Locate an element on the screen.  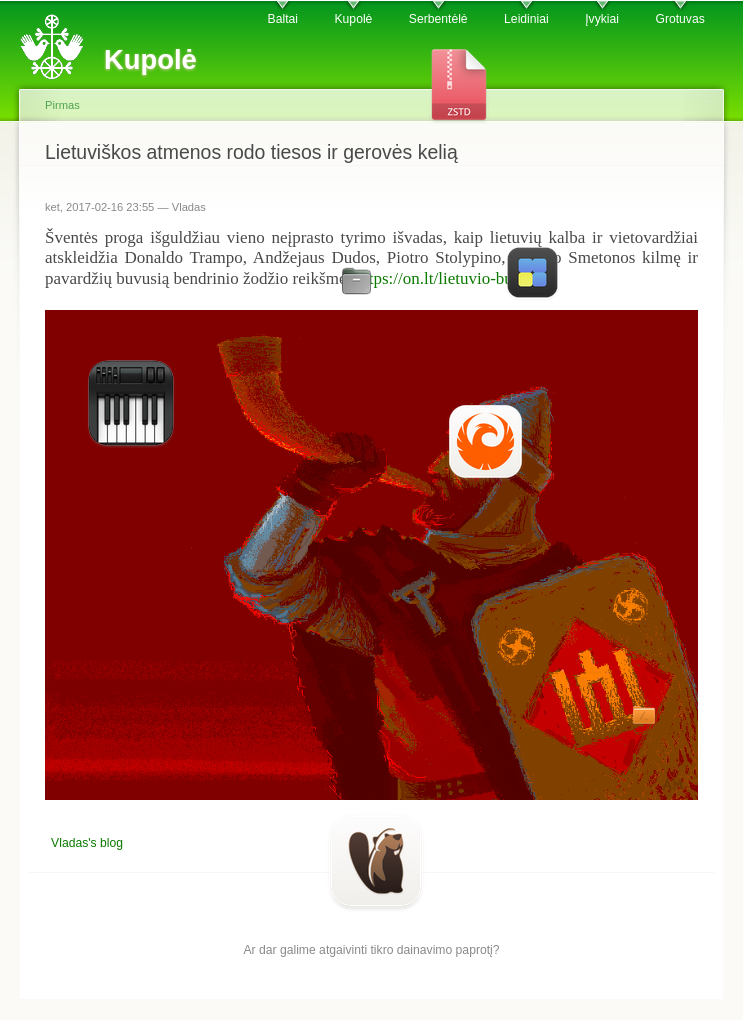
open the file manager application is located at coordinates (356, 280).